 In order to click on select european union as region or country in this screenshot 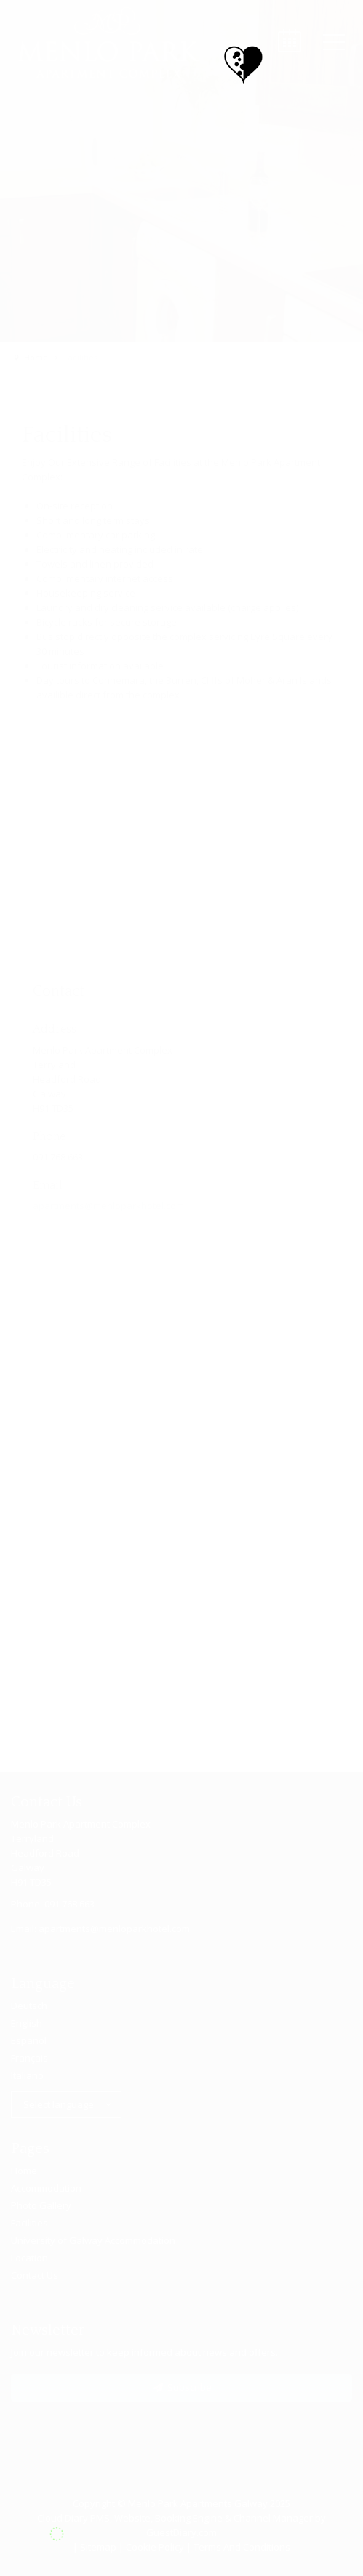, I will do `click(57, 2534)`.